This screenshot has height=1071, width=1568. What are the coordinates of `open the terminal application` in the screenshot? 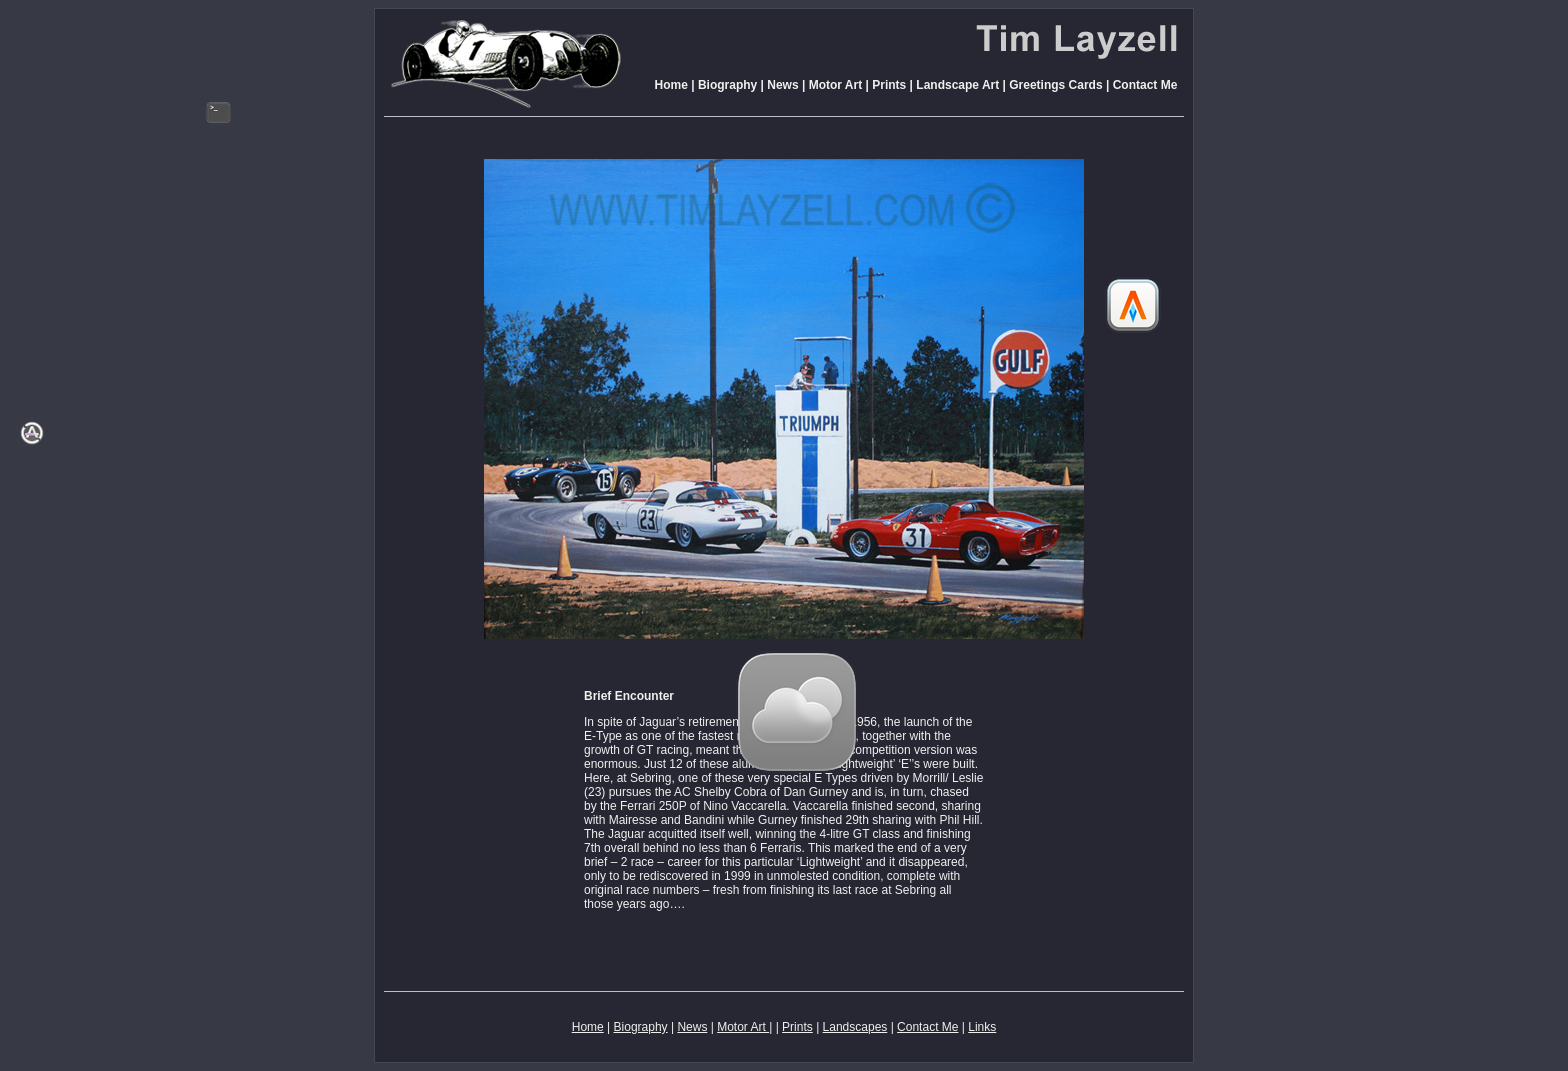 It's located at (218, 112).